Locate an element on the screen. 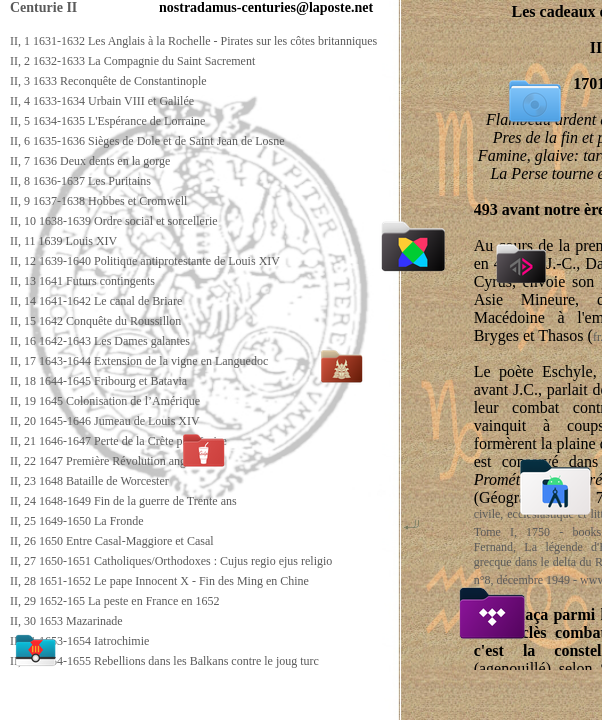 The image size is (602, 720). open folder containing pokémon lure ball assets is located at coordinates (35, 651).